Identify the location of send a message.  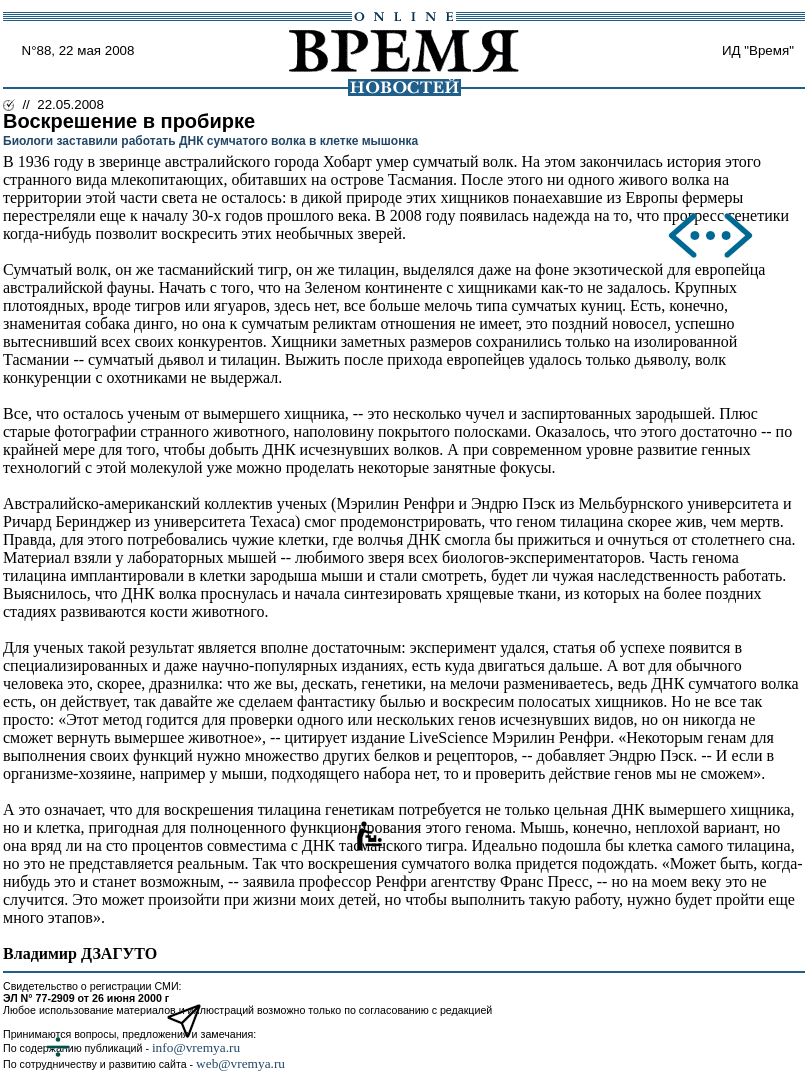
(184, 1021).